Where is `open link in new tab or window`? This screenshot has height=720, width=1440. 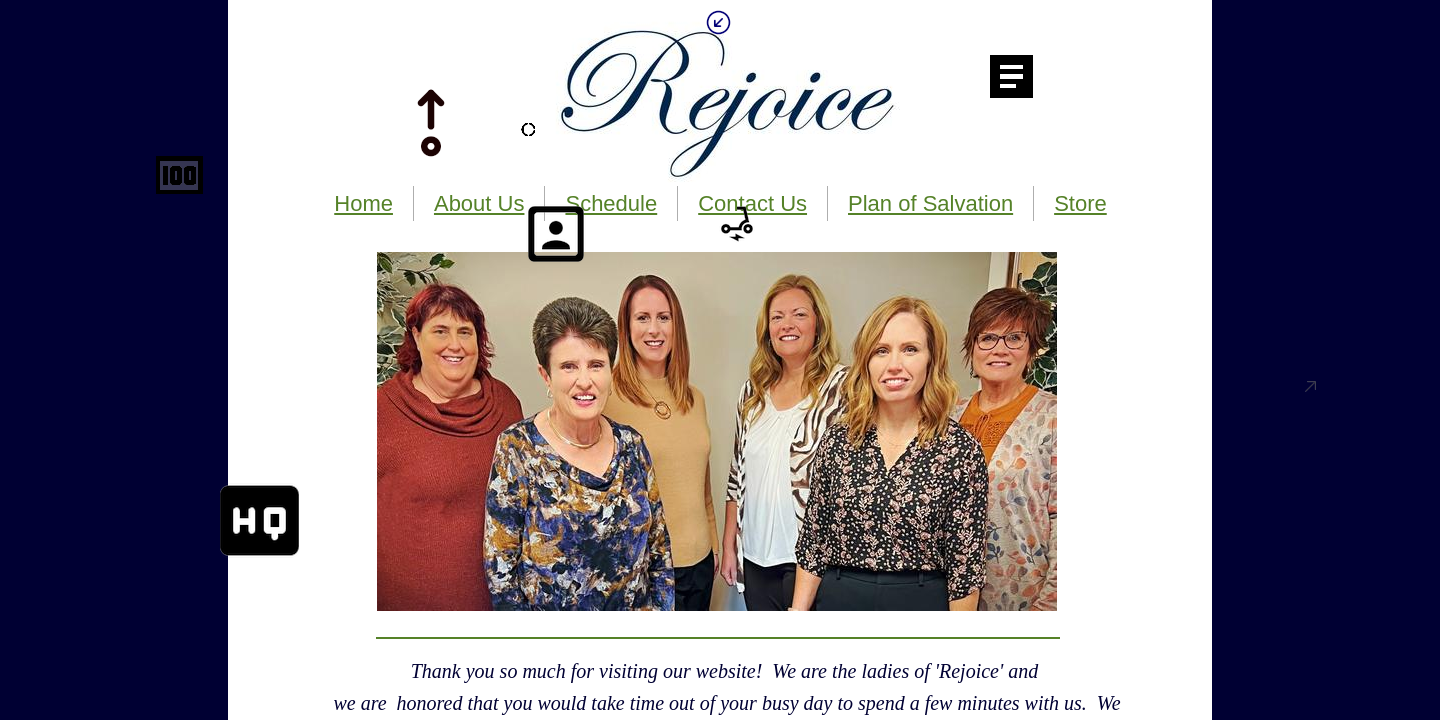 open link in new tab or window is located at coordinates (1310, 386).